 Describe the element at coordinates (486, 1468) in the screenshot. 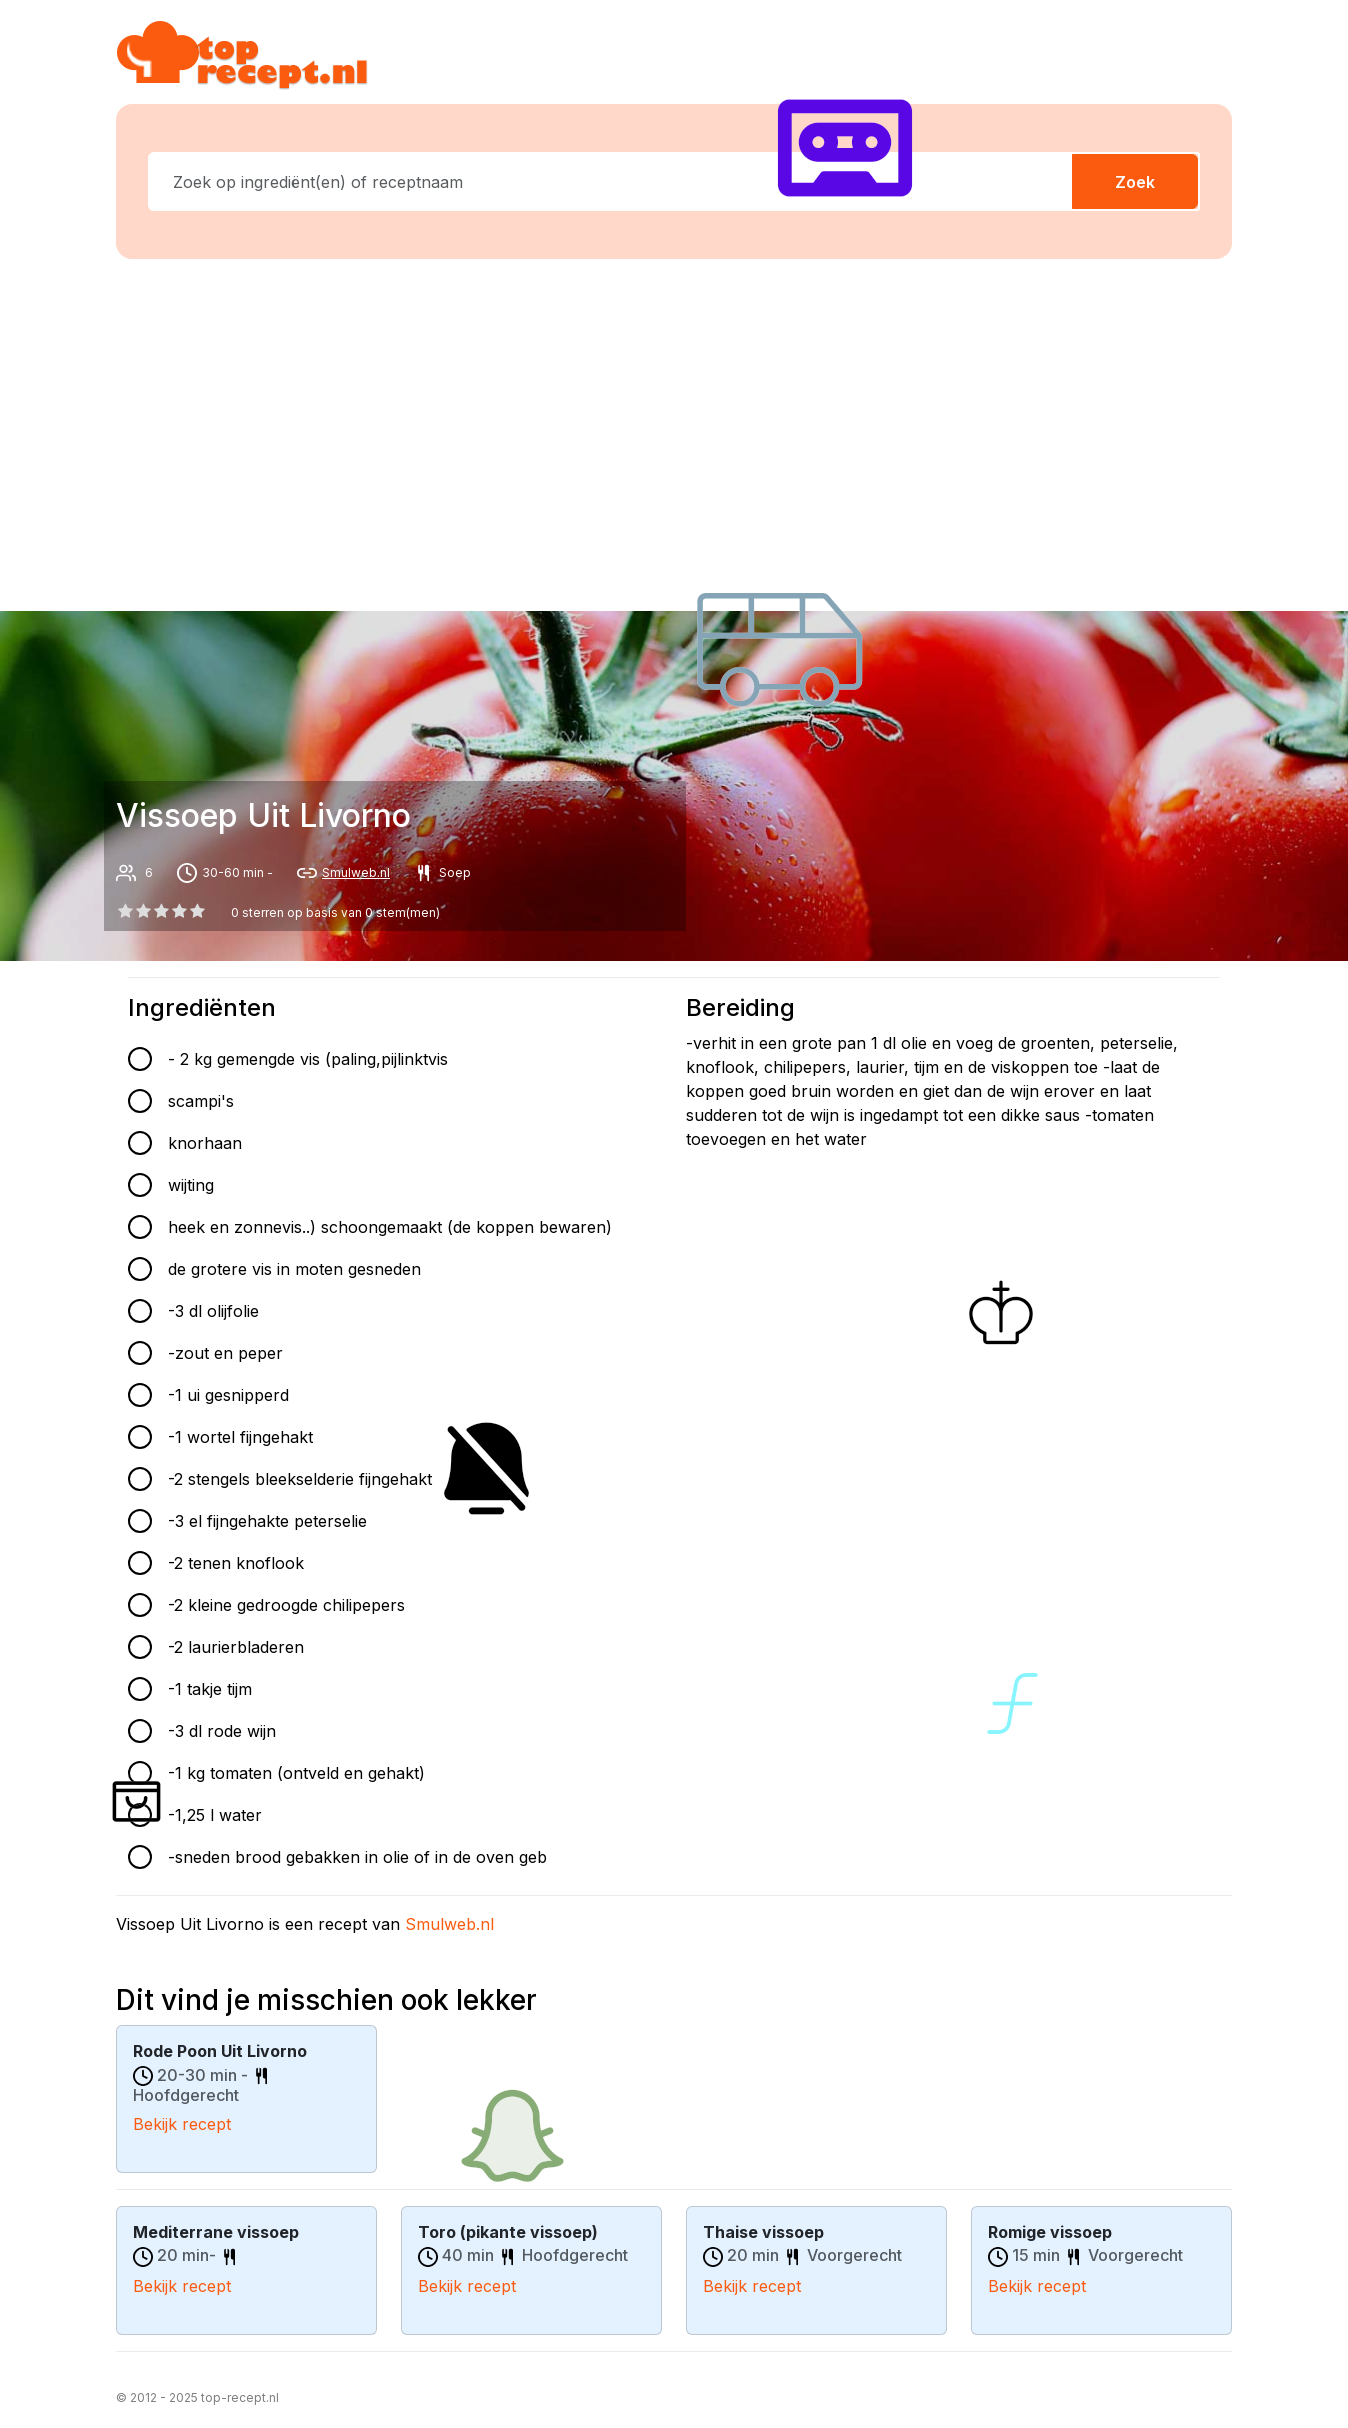

I see `mute notifications` at that location.